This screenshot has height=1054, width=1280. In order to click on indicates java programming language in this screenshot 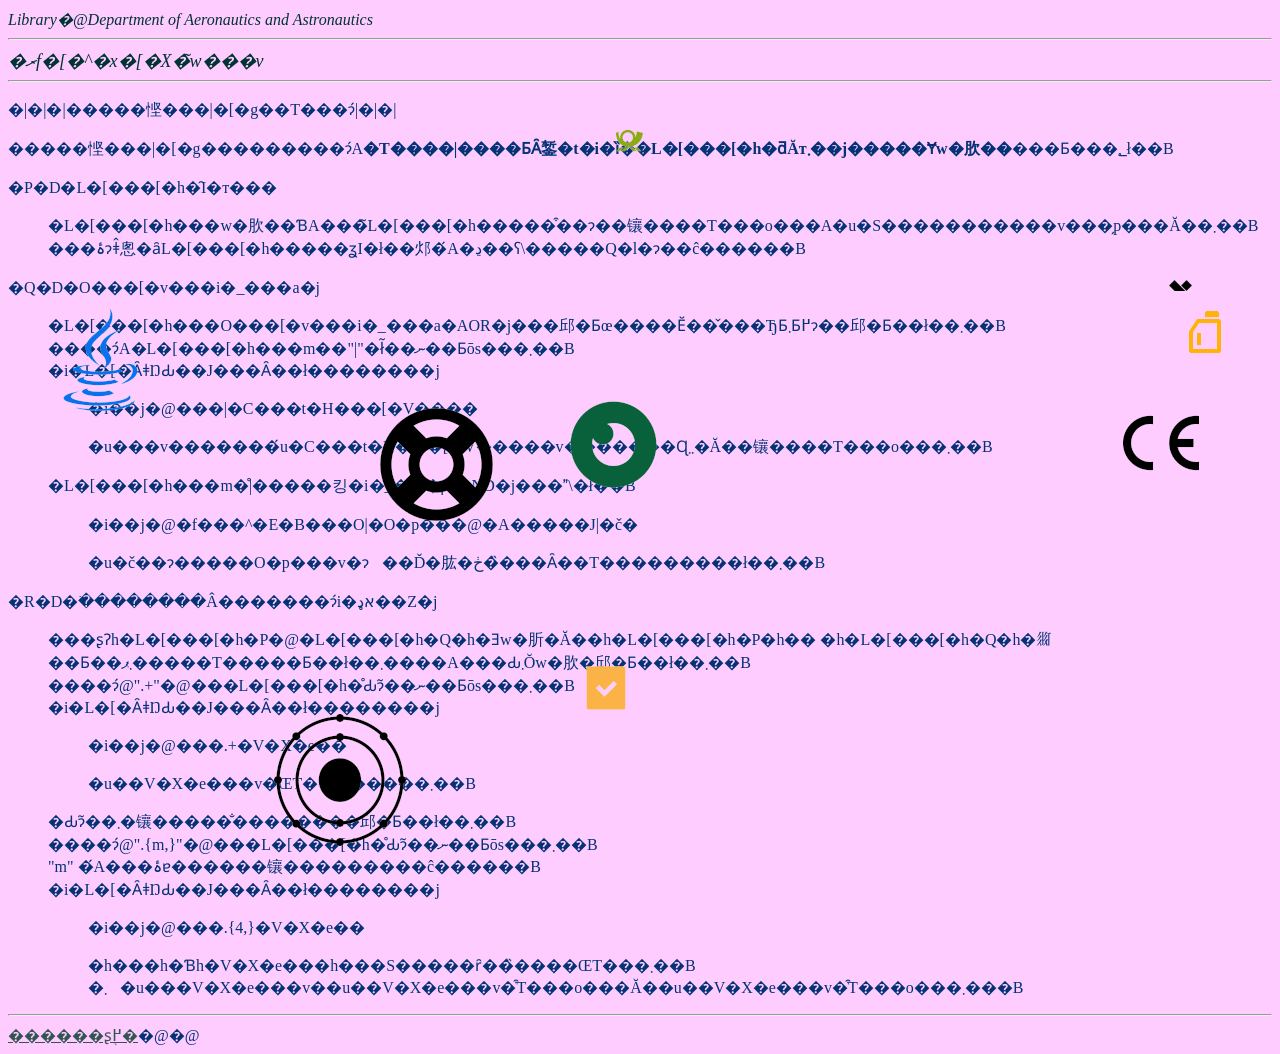, I will do `click(102, 364)`.